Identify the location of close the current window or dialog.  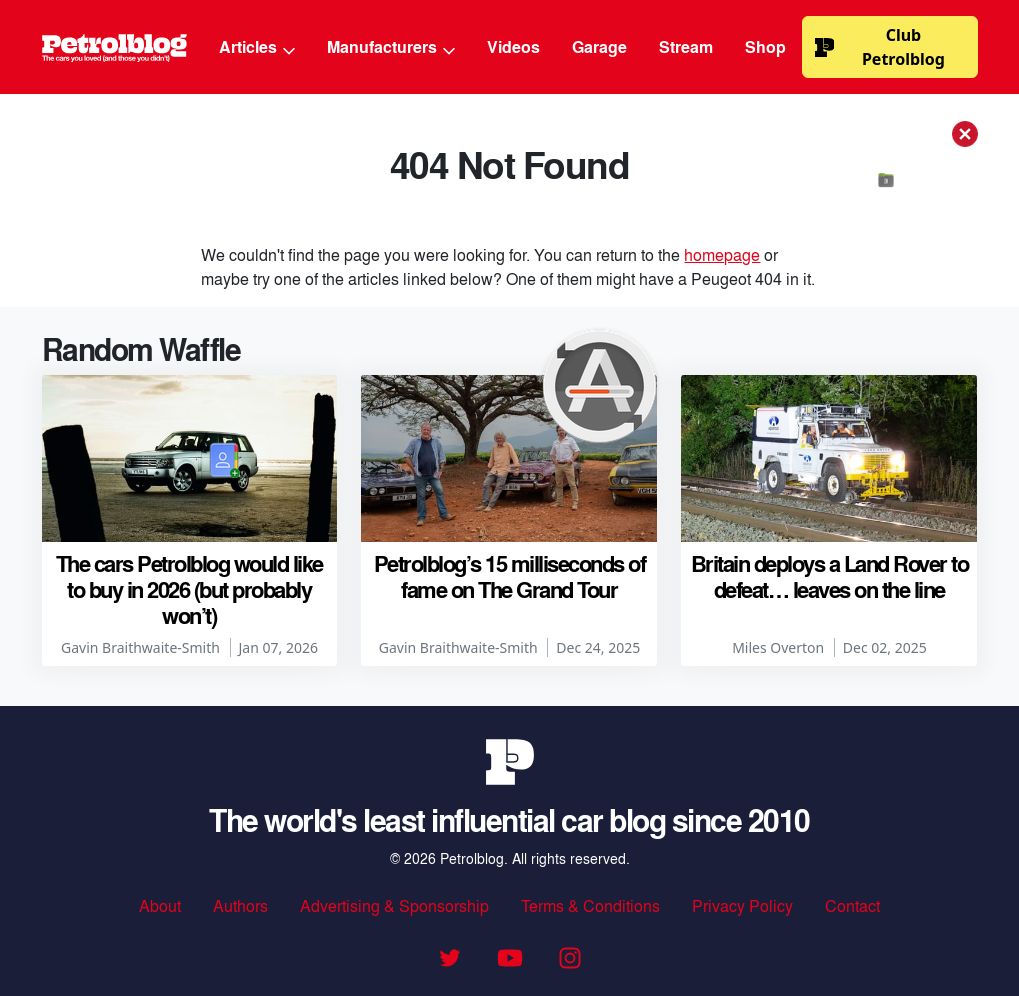
(965, 134).